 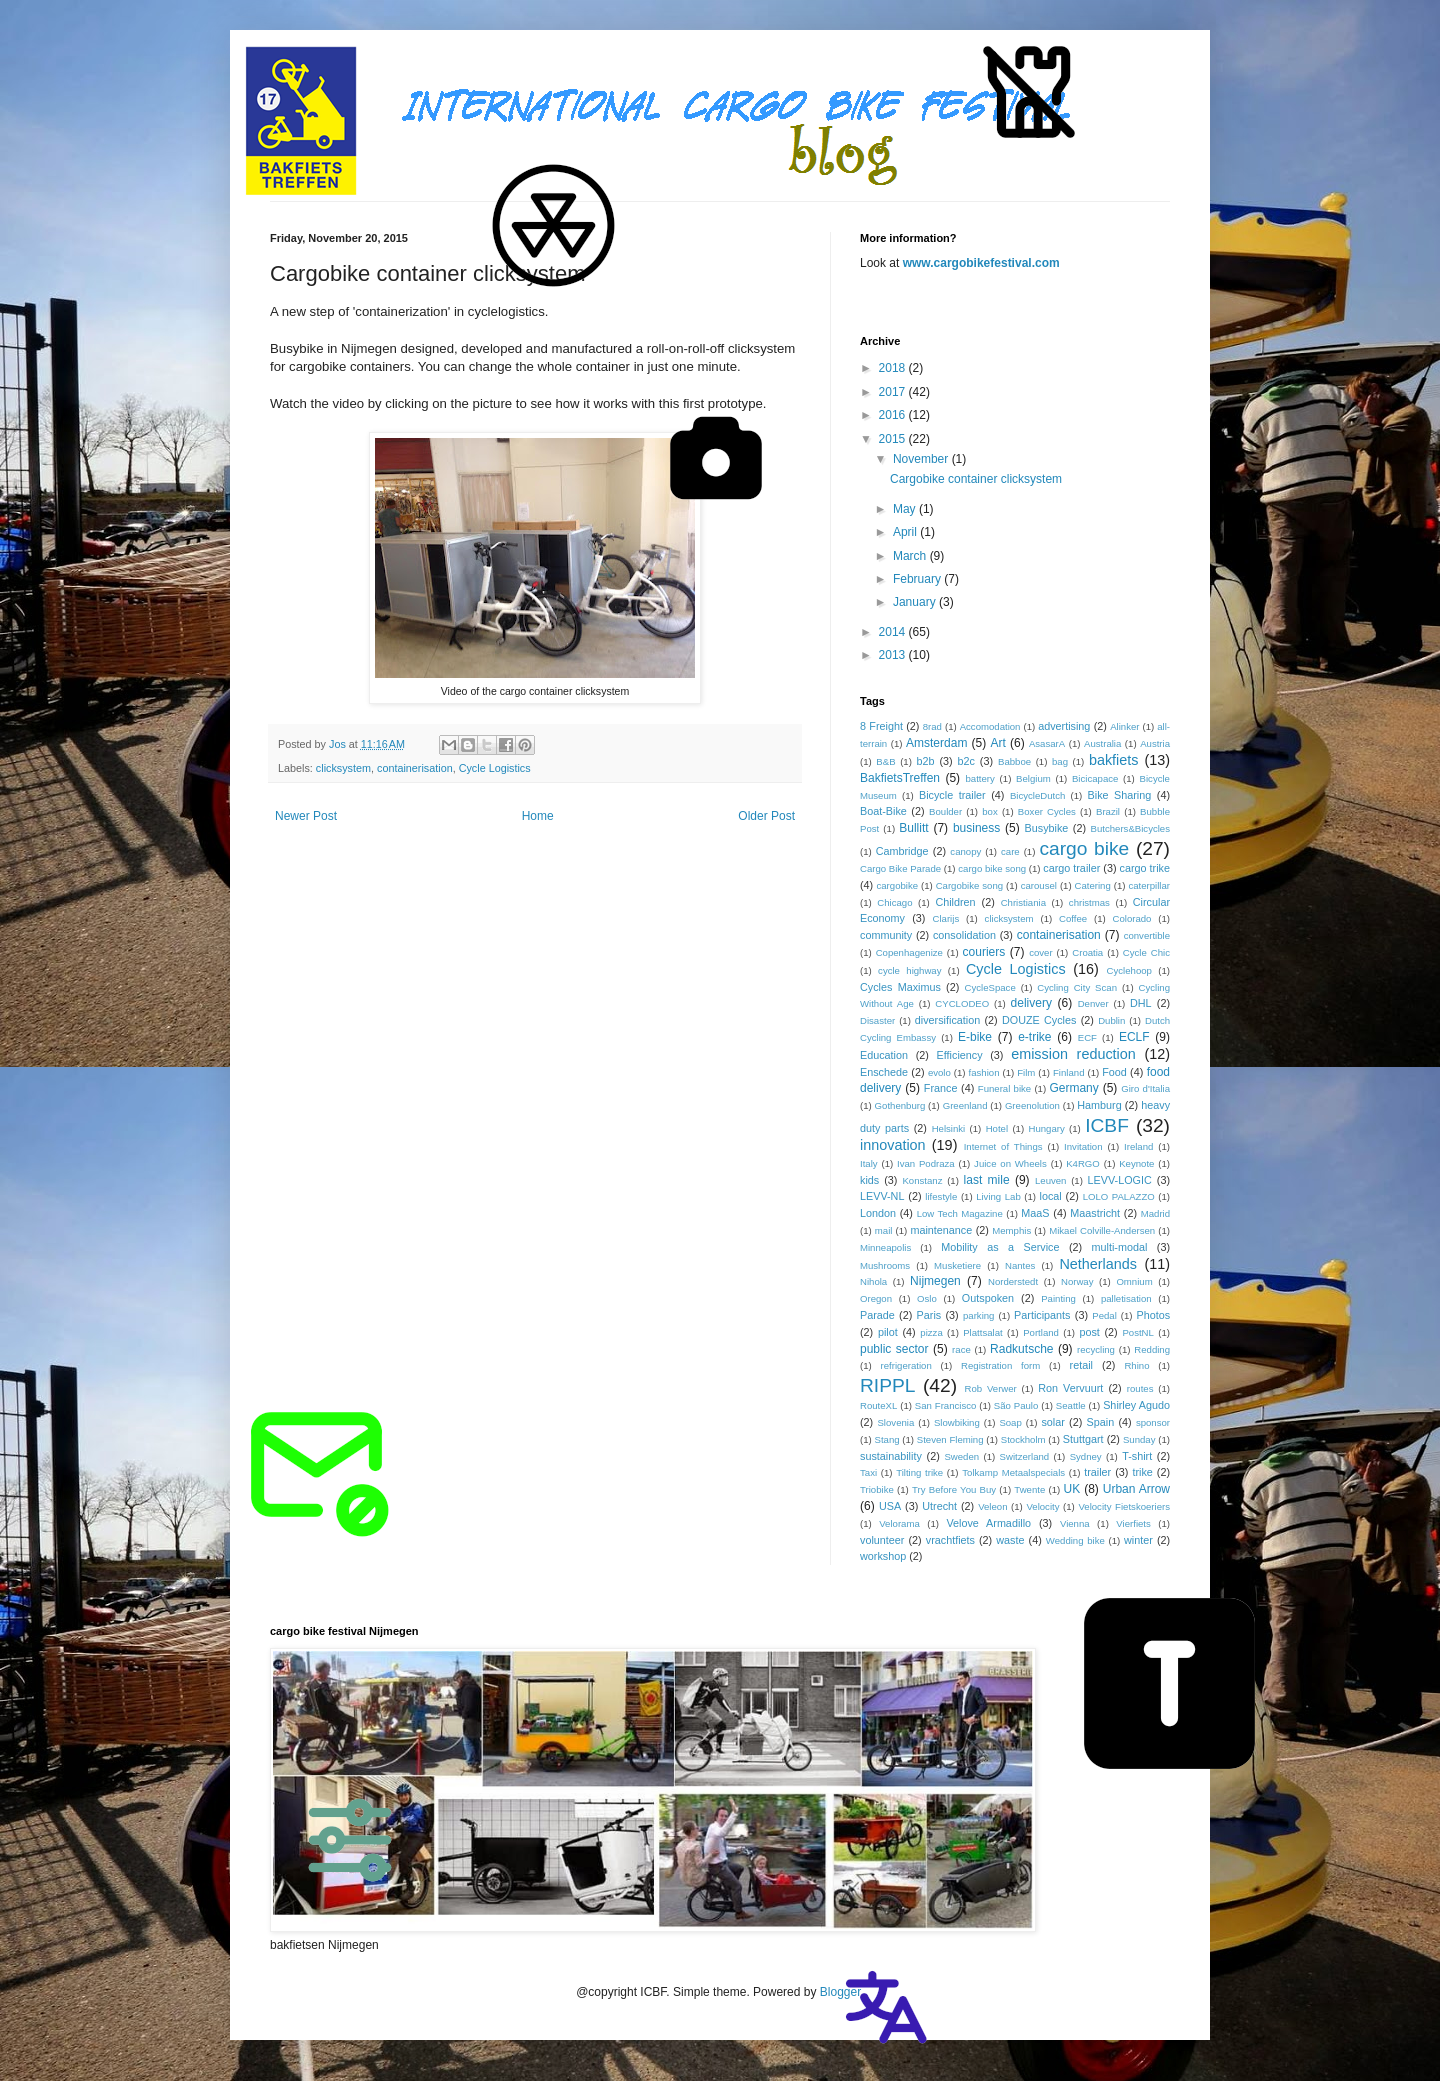 I want to click on cancel or unsend an email, so click(x=316, y=1464).